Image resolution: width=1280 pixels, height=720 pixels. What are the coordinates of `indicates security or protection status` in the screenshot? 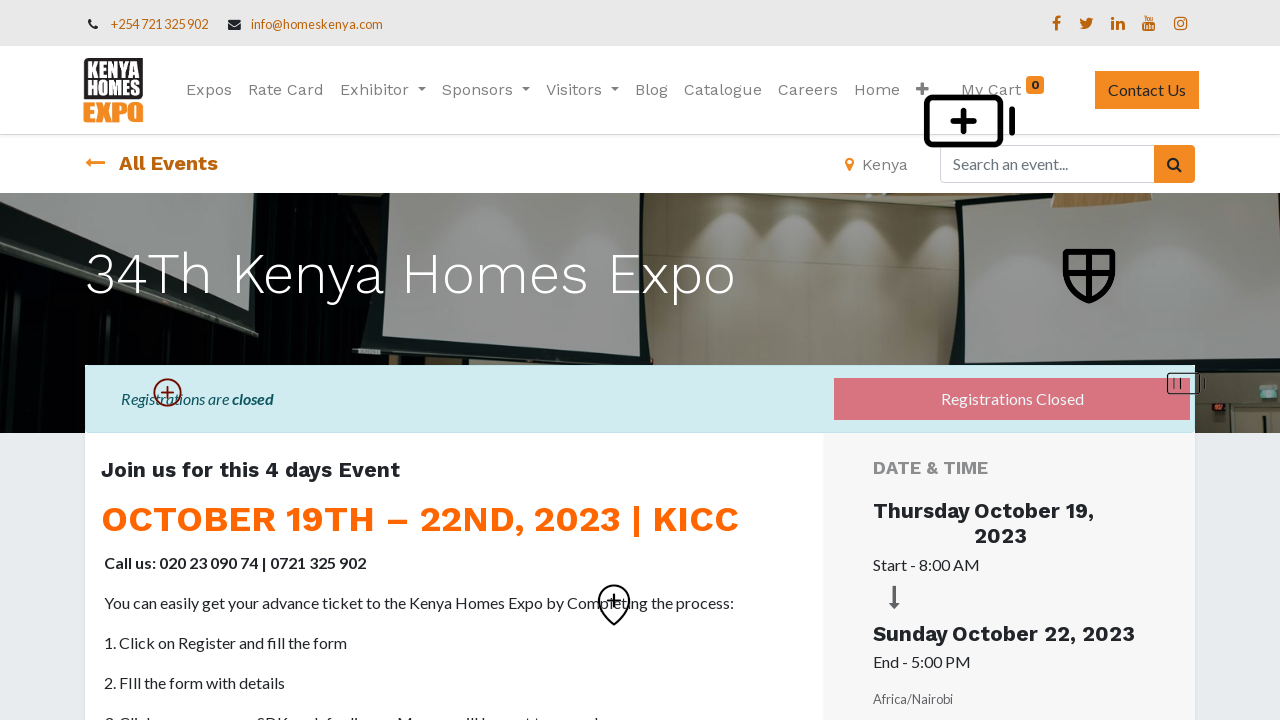 It's located at (1089, 273).